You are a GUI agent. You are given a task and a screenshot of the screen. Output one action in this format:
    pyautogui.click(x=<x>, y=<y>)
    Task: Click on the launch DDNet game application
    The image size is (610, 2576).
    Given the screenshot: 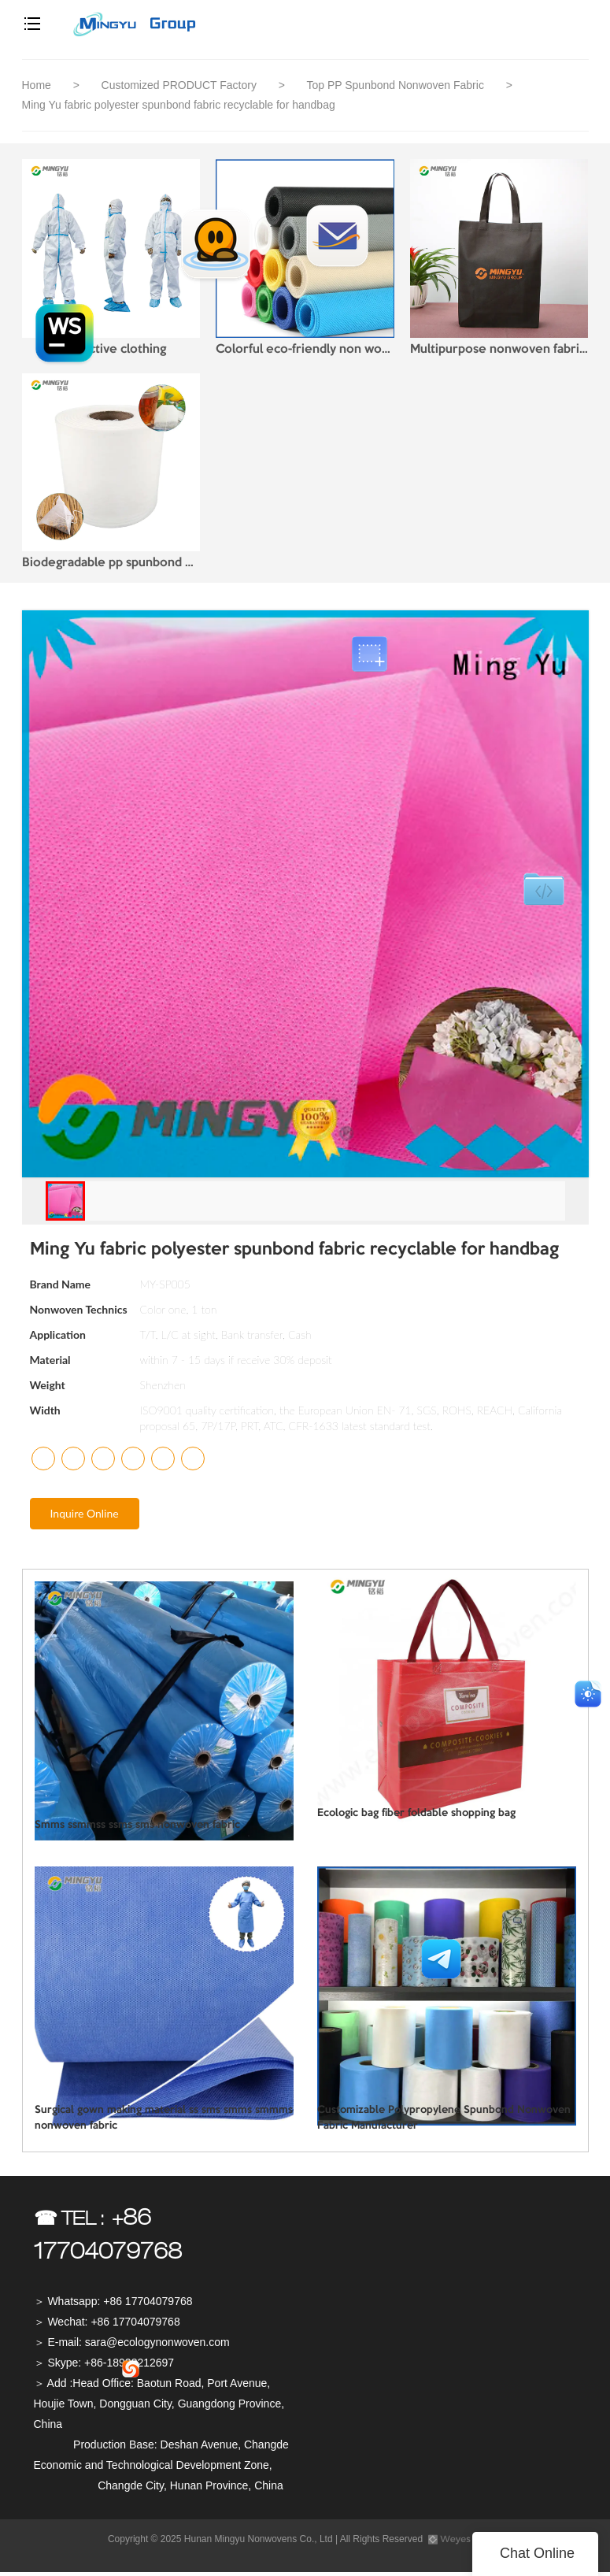 What is the action you would take?
    pyautogui.click(x=216, y=244)
    